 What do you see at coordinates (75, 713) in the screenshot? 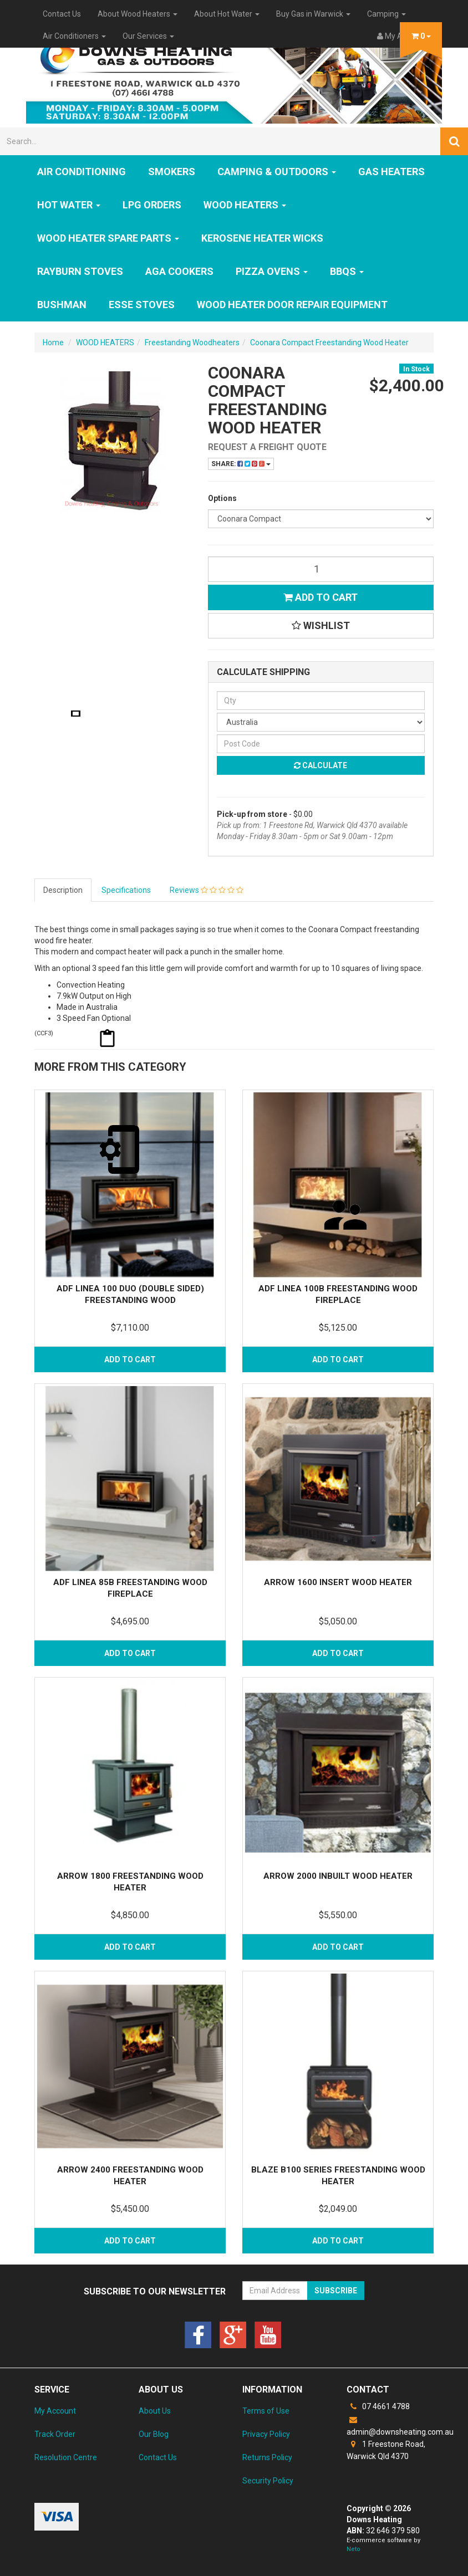
I see `rotate device to landscape orientation` at bounding box center [75, 713].